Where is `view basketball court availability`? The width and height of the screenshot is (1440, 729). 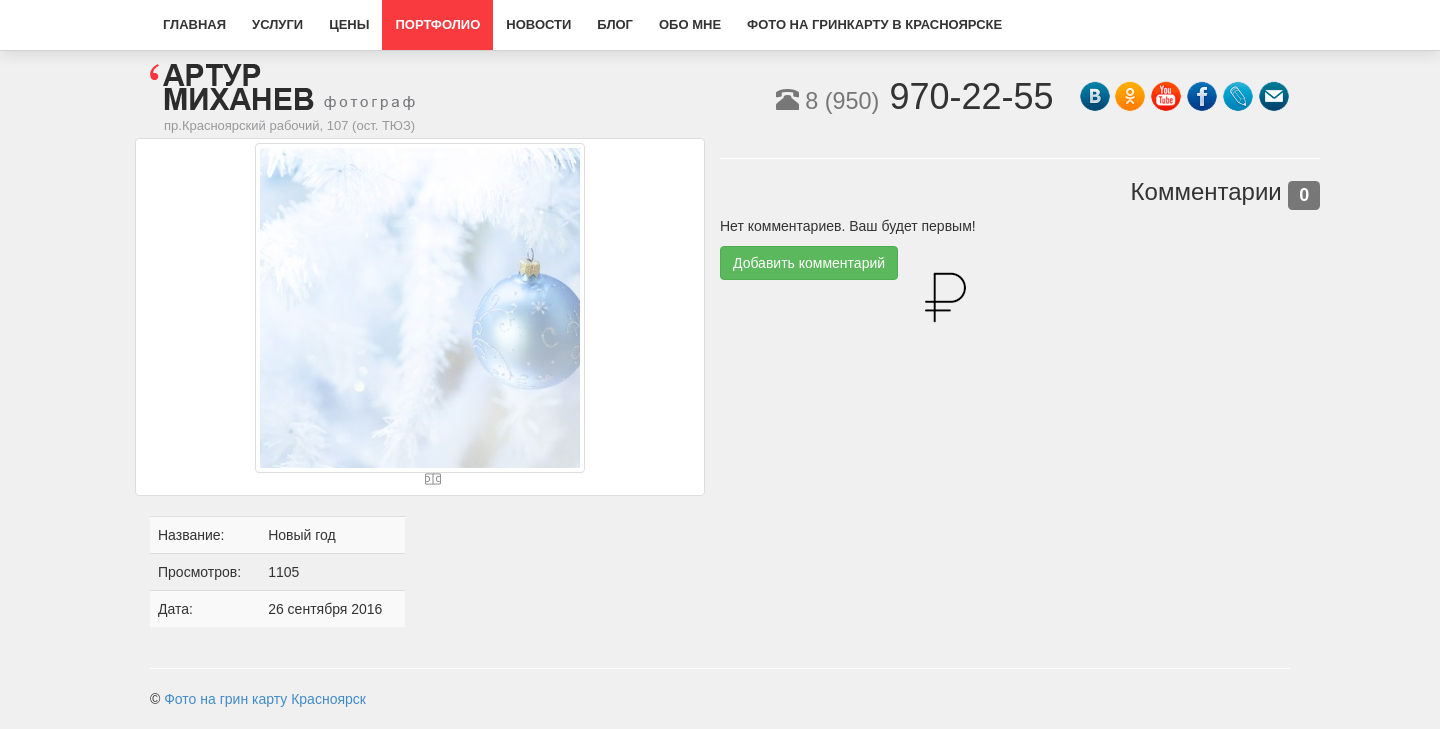
view basketball court availability is located at coordinates (433, 479).